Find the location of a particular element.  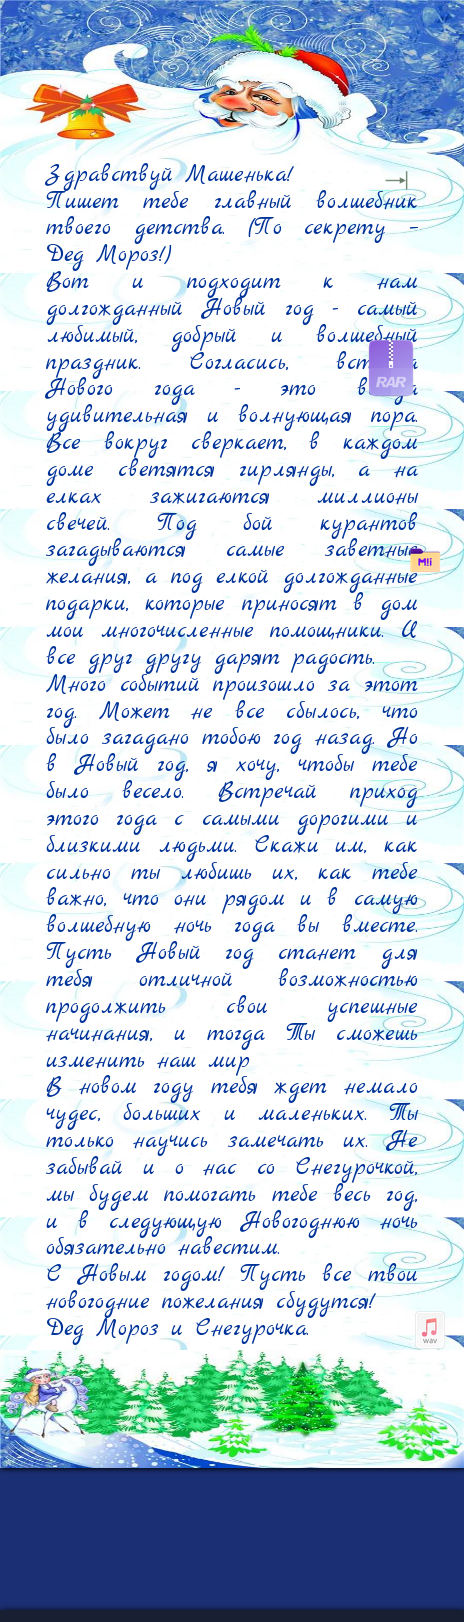

jump to the last item in a list is located at coordinates (396, 180).